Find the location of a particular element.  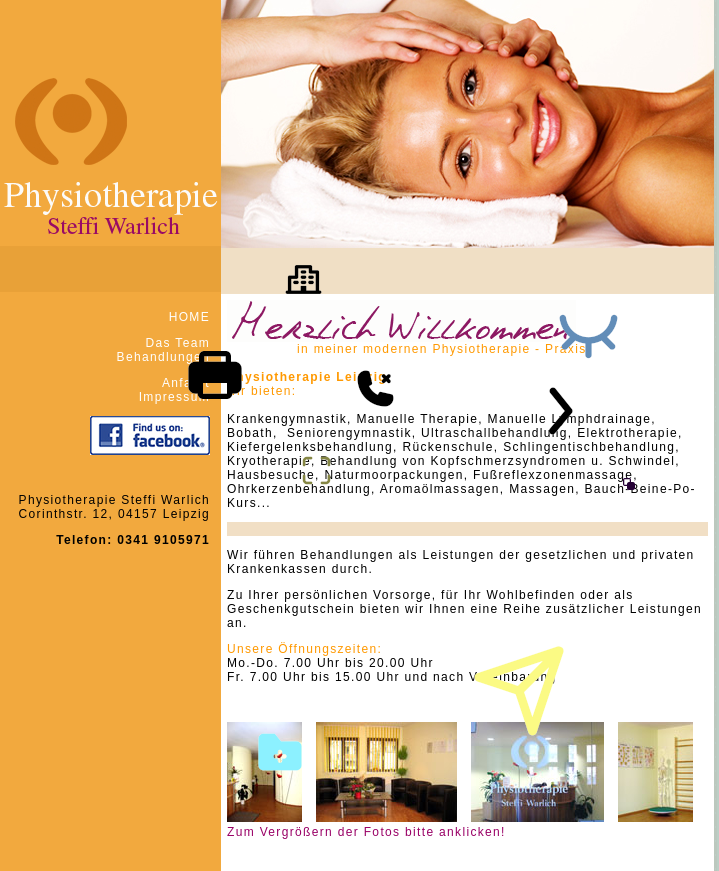

expand to full screen mode is located at coordinates (316, 470).